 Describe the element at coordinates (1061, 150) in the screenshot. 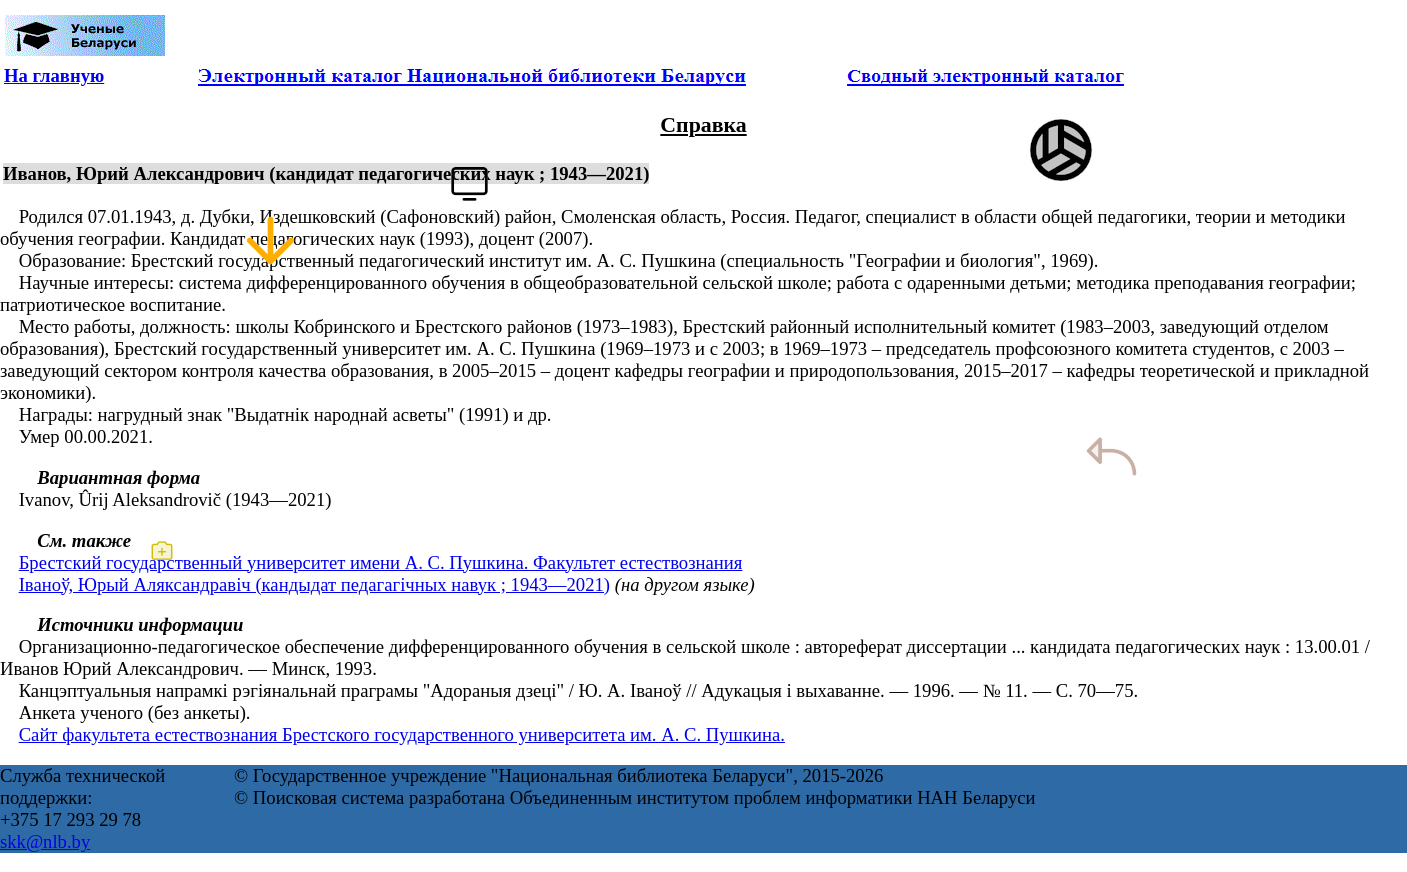

I see `access volleyball or sports-related content` at that location.